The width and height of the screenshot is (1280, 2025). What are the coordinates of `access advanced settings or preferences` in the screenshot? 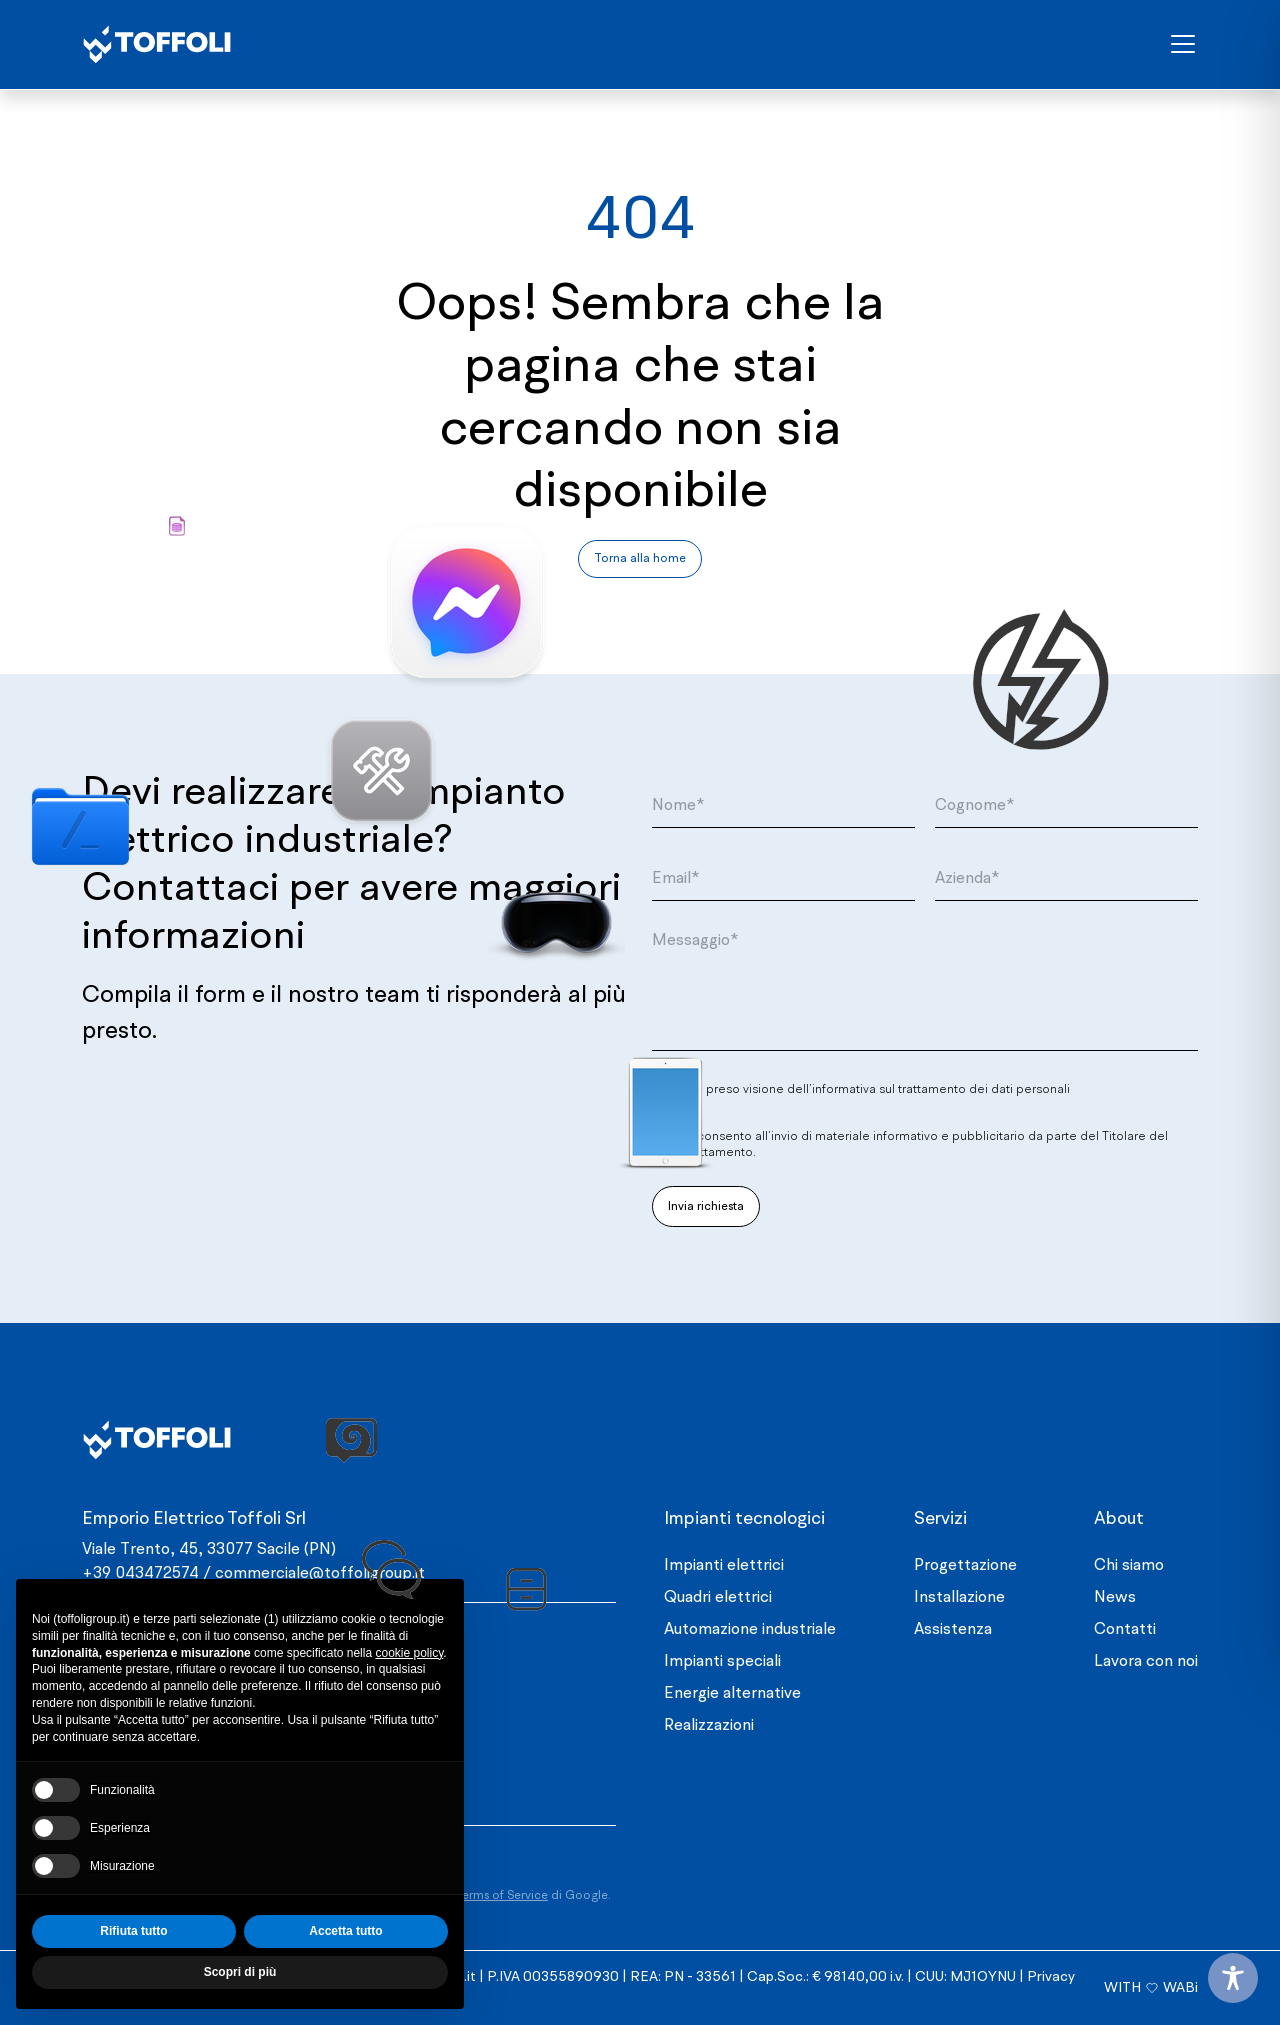 It's located at (381, 772).